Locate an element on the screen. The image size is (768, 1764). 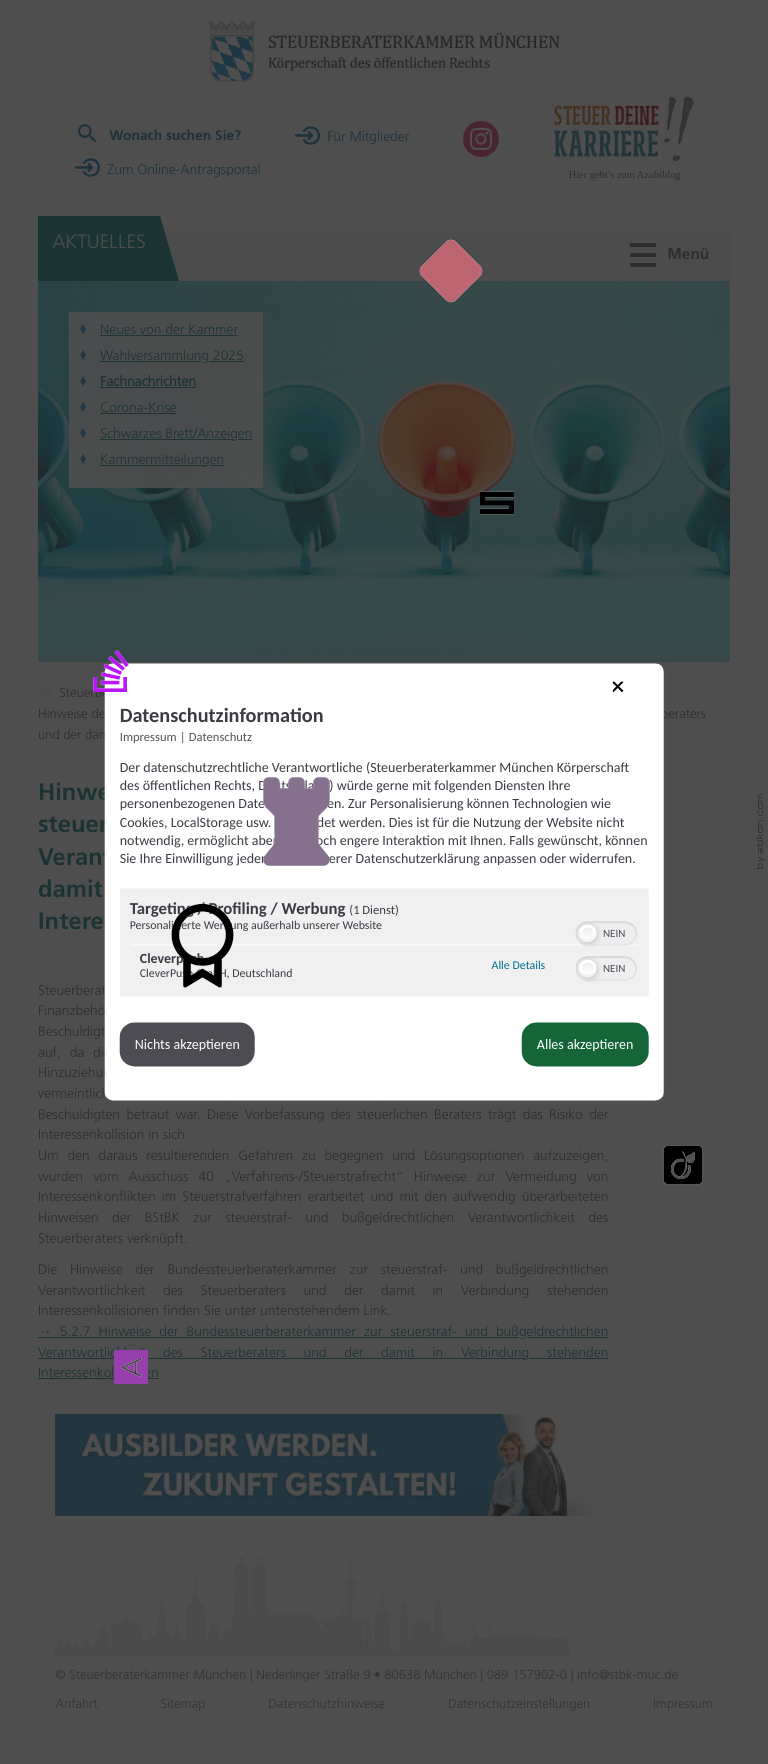
open viadeo professional networking app is located at coordinates (683, 1165).